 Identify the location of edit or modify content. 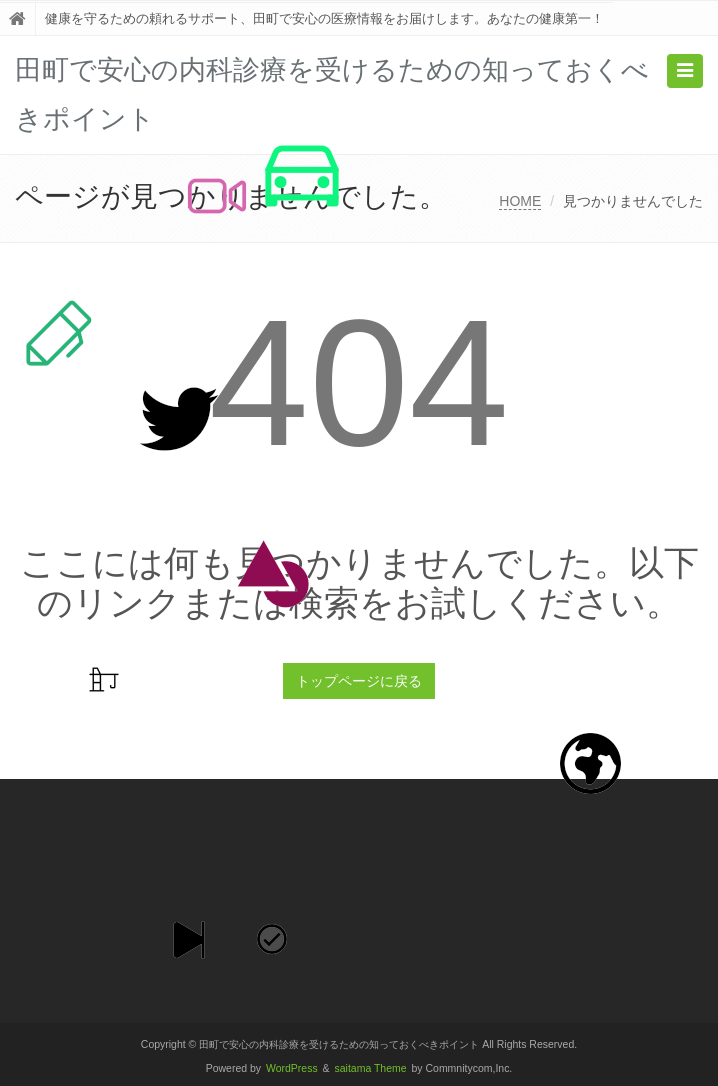
(57, 334).